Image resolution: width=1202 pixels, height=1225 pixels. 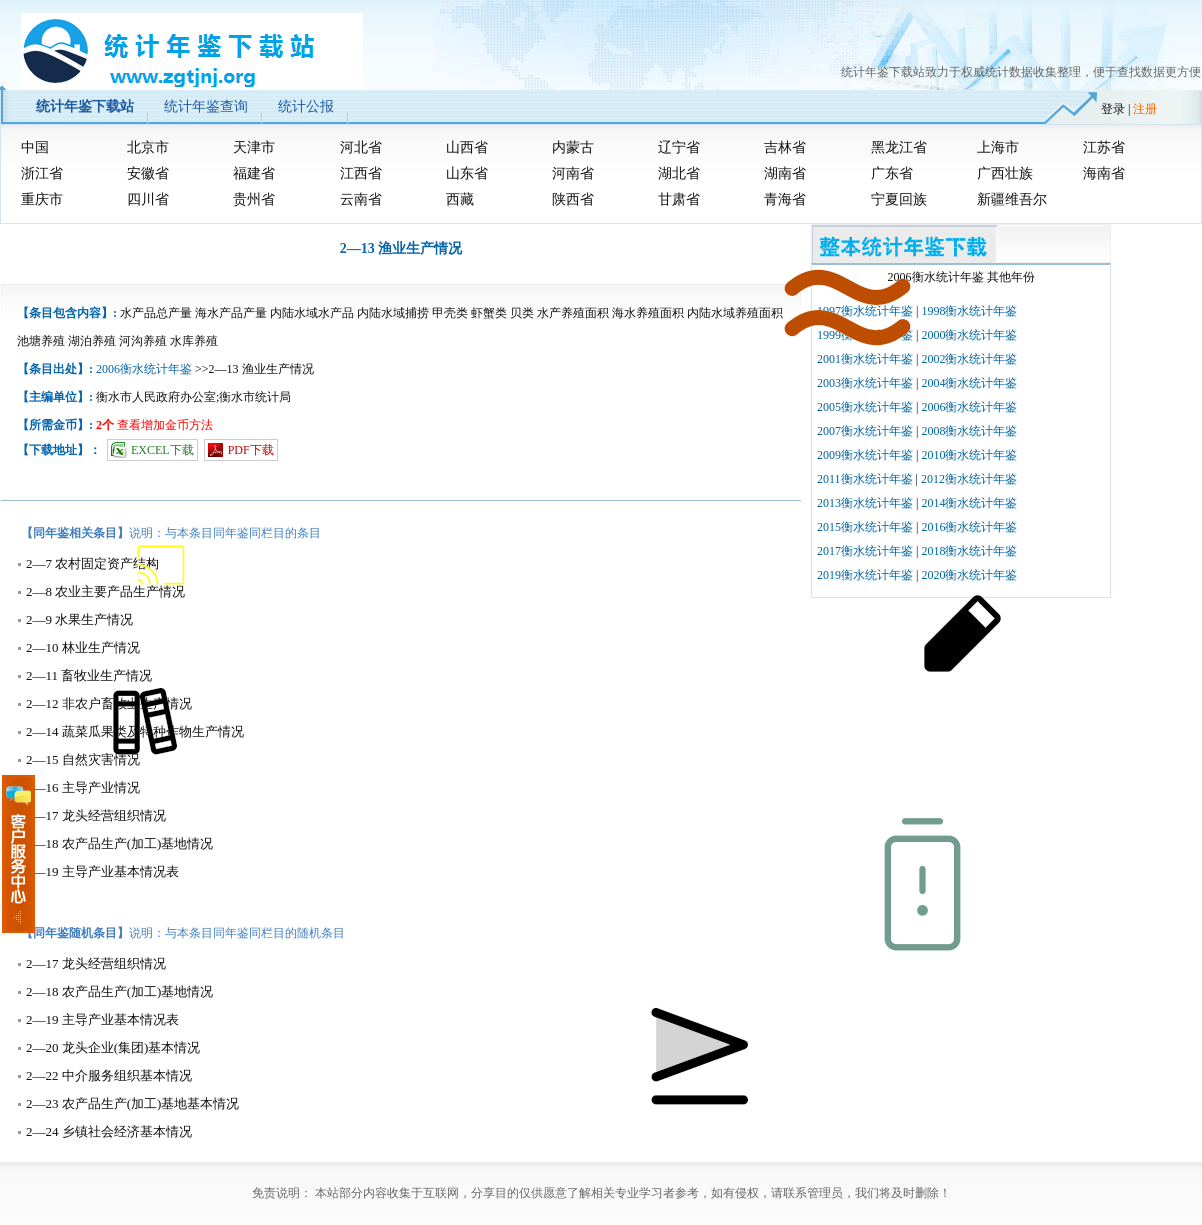 I want to click on indicates approximate or estimated value, so click(x=847, y=307).